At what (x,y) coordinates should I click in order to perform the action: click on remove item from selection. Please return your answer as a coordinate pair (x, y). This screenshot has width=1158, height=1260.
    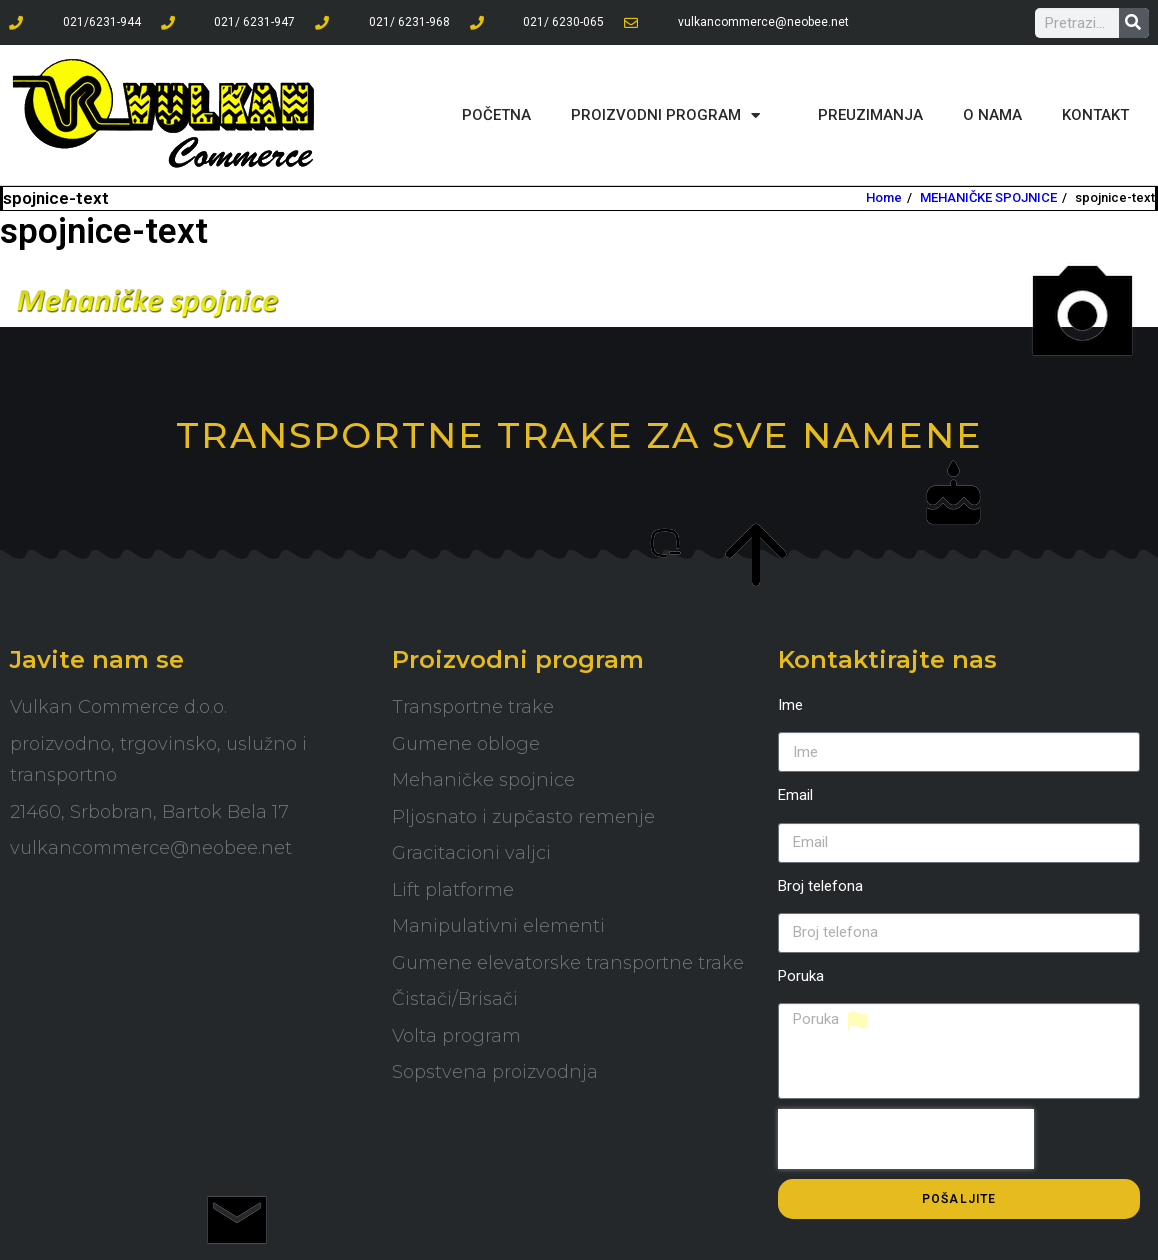
    Looking at the image, I should click on (665, 543).